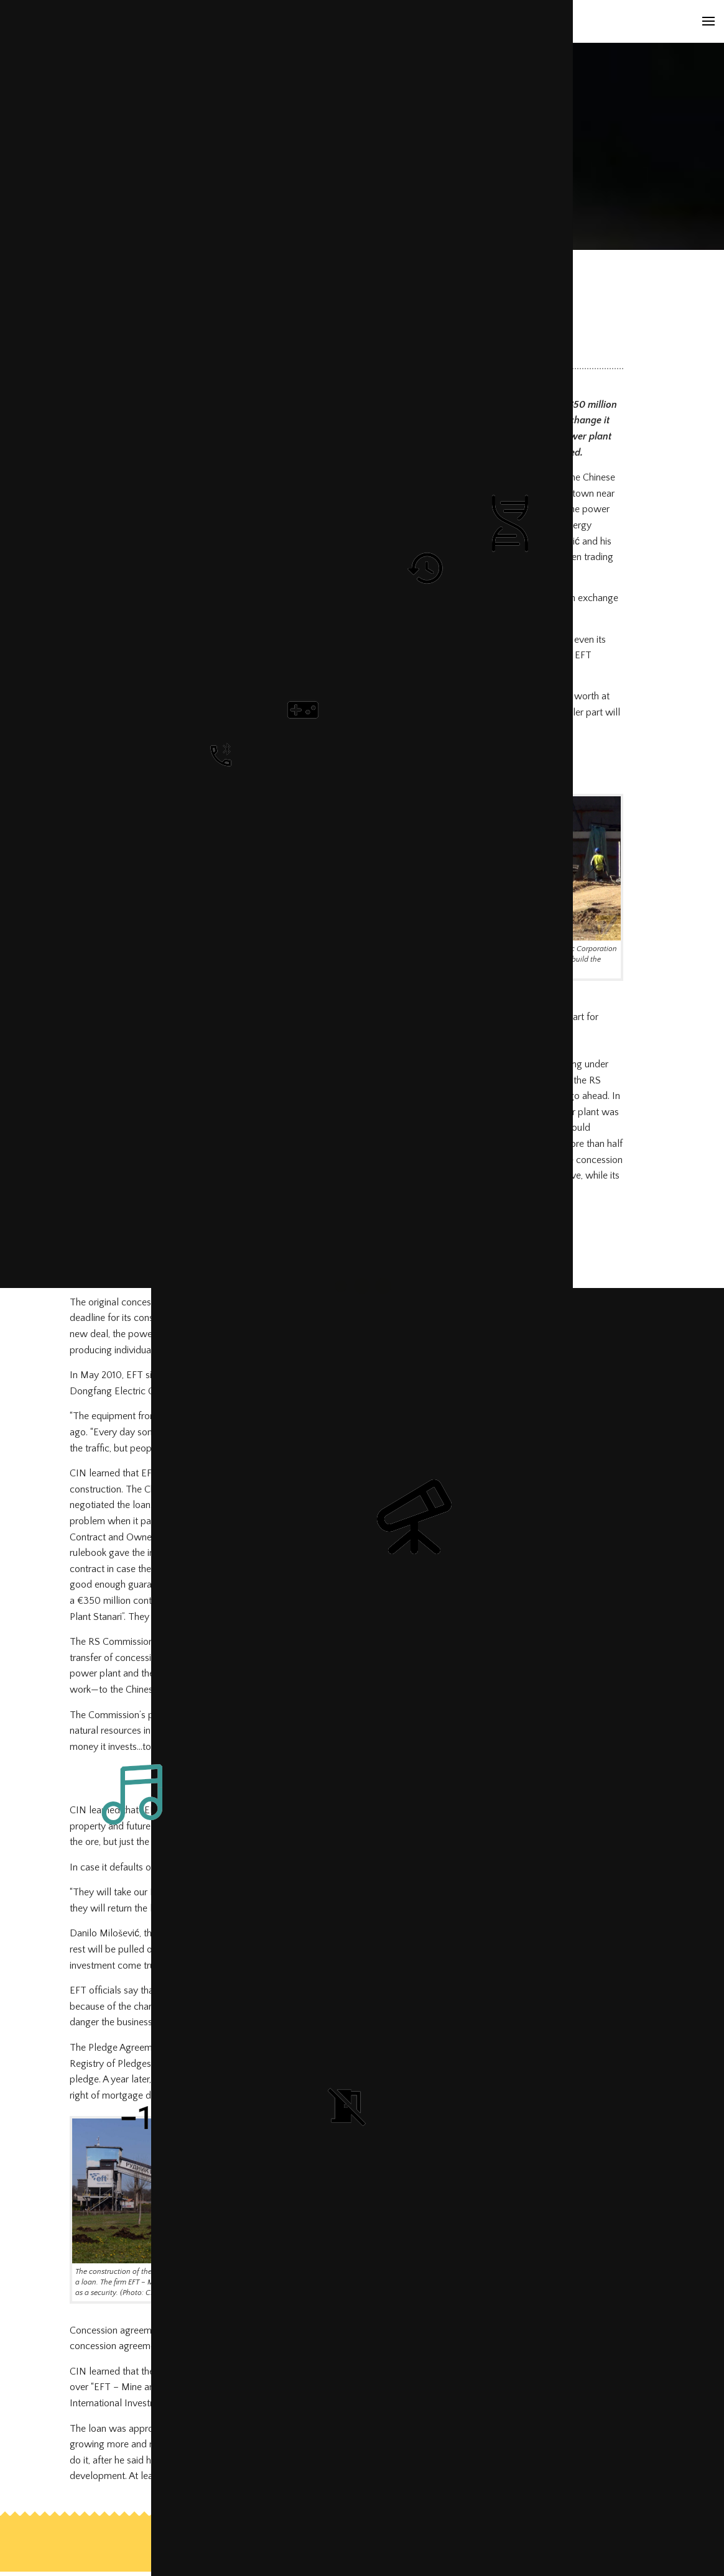 Image resolution: width=724 pixels, height=2576 pixels. I want to click on explore or discover new content, so click(414, 1517).